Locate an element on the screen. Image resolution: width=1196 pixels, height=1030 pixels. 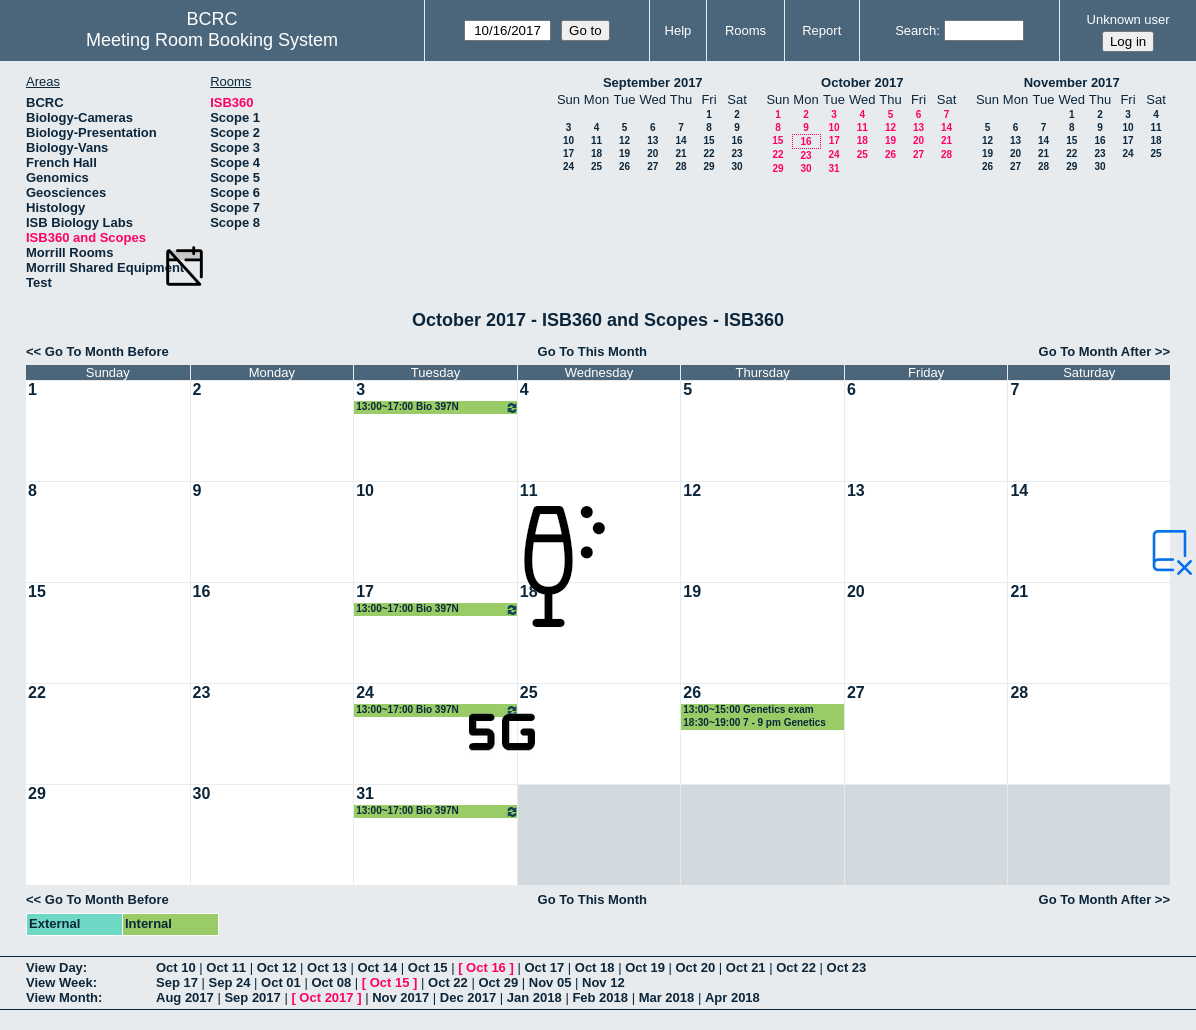
delete a repository is located at coordinates (1169, 552).